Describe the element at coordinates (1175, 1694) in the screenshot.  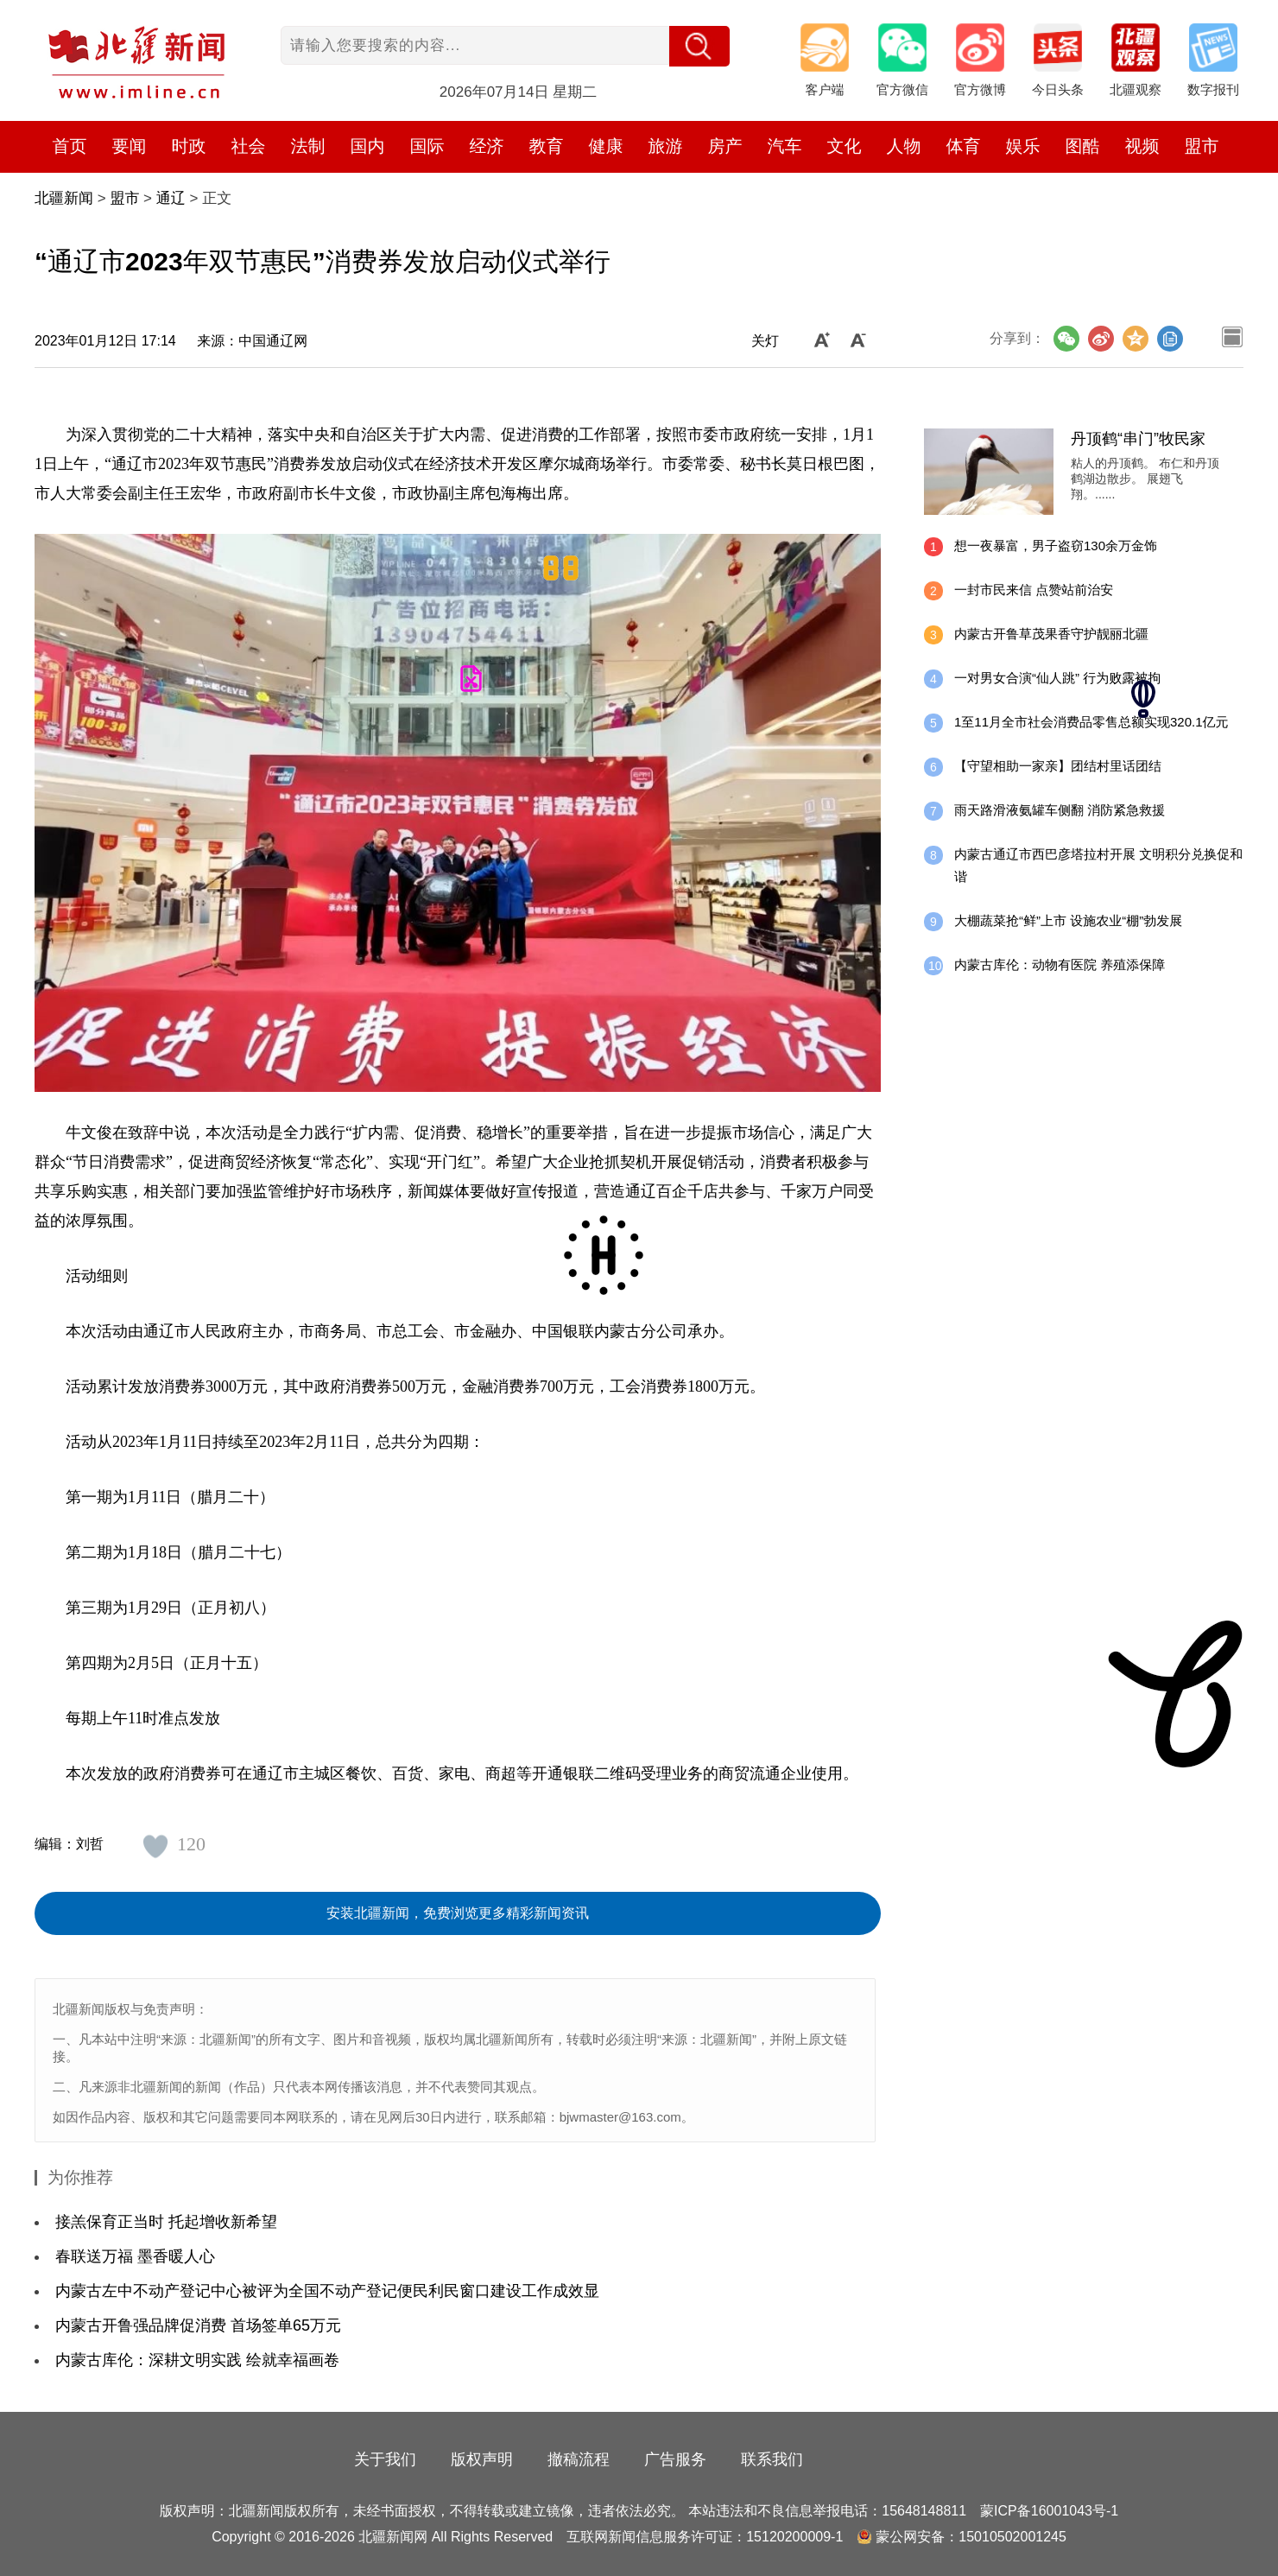
I see `open the Bunpo Japanese learning app` at that location.